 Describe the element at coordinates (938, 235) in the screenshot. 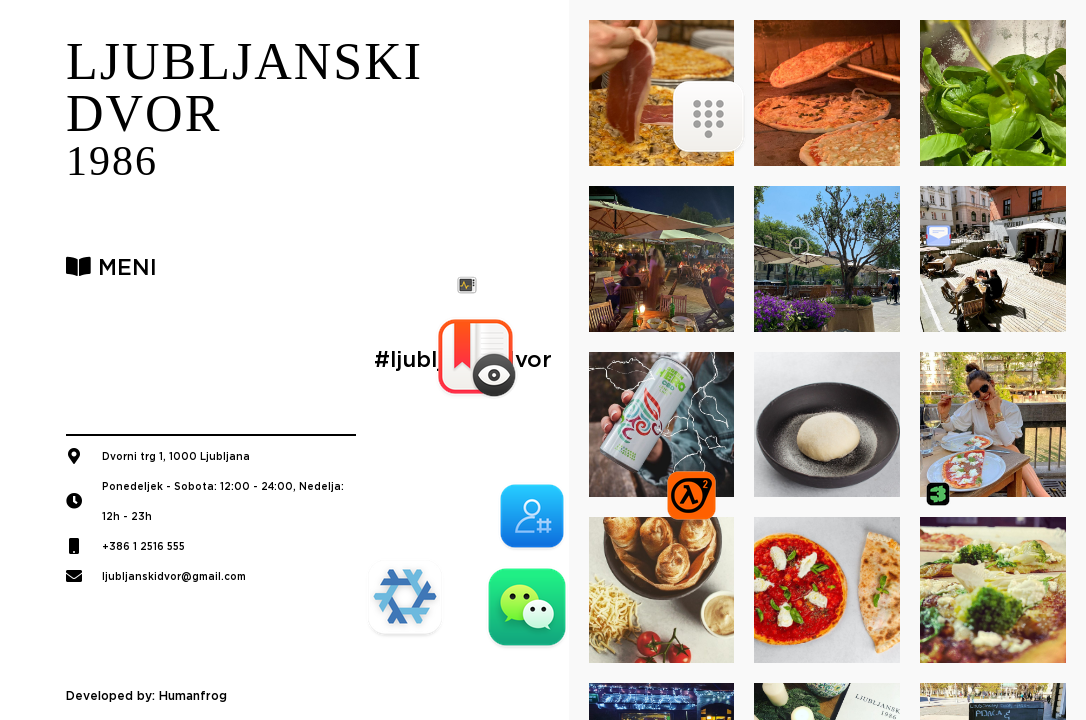

I see `open the mail application` at that location.